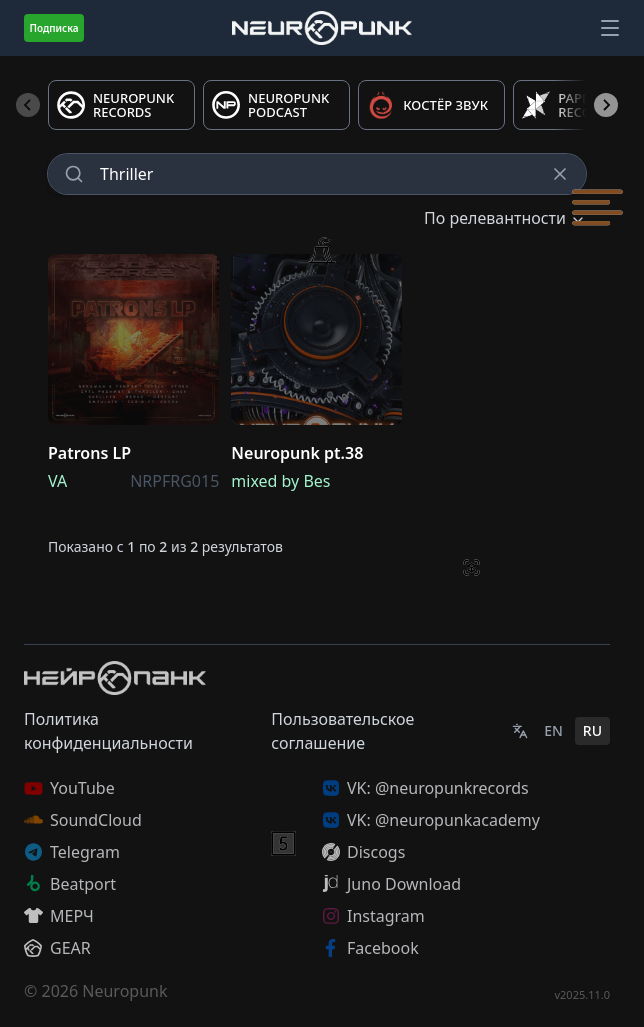 This screenshot has height=1027, width=644. I want to click on open augmented reality mode, so click(471, 567).